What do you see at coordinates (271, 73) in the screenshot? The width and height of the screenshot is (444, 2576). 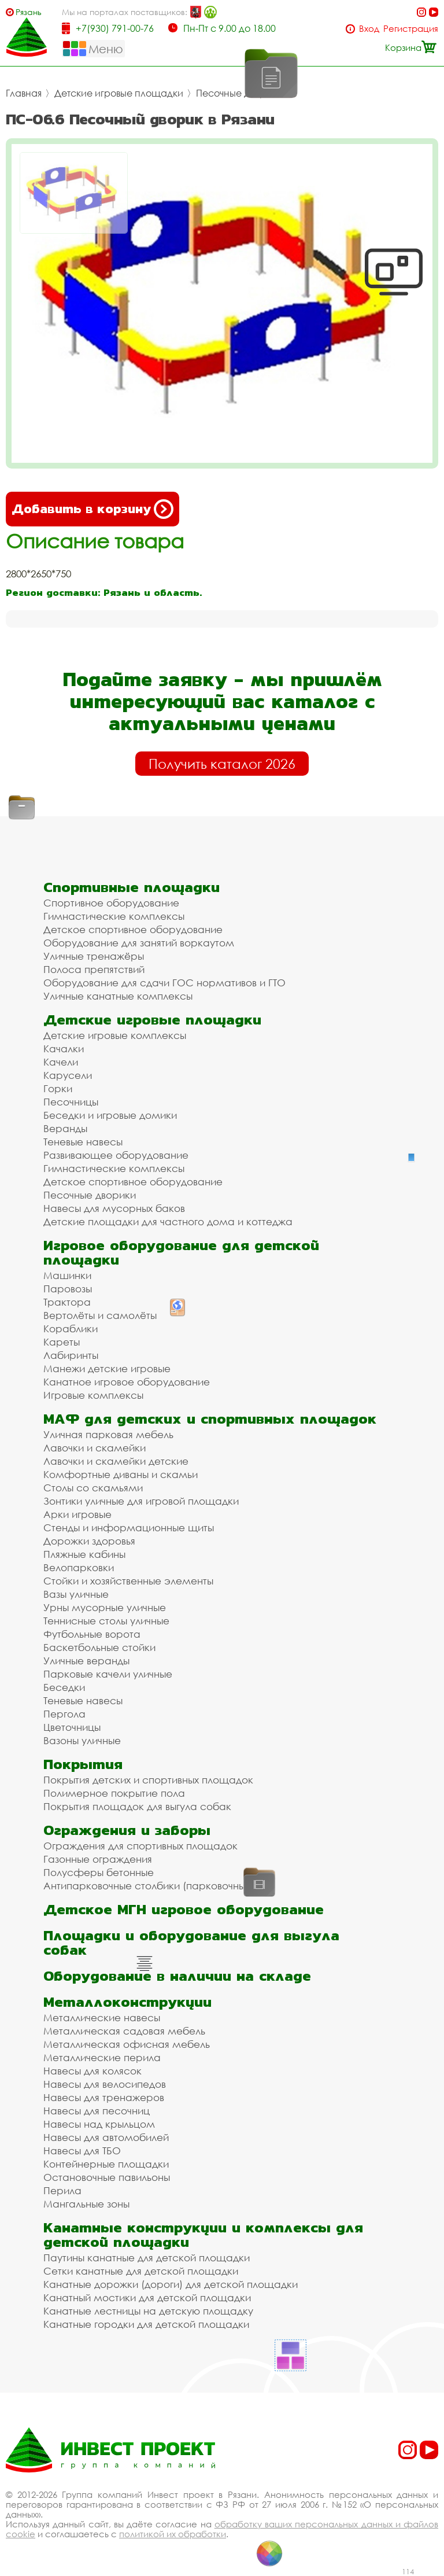 I see `open your documents folder` at bounding box center [271, 73].